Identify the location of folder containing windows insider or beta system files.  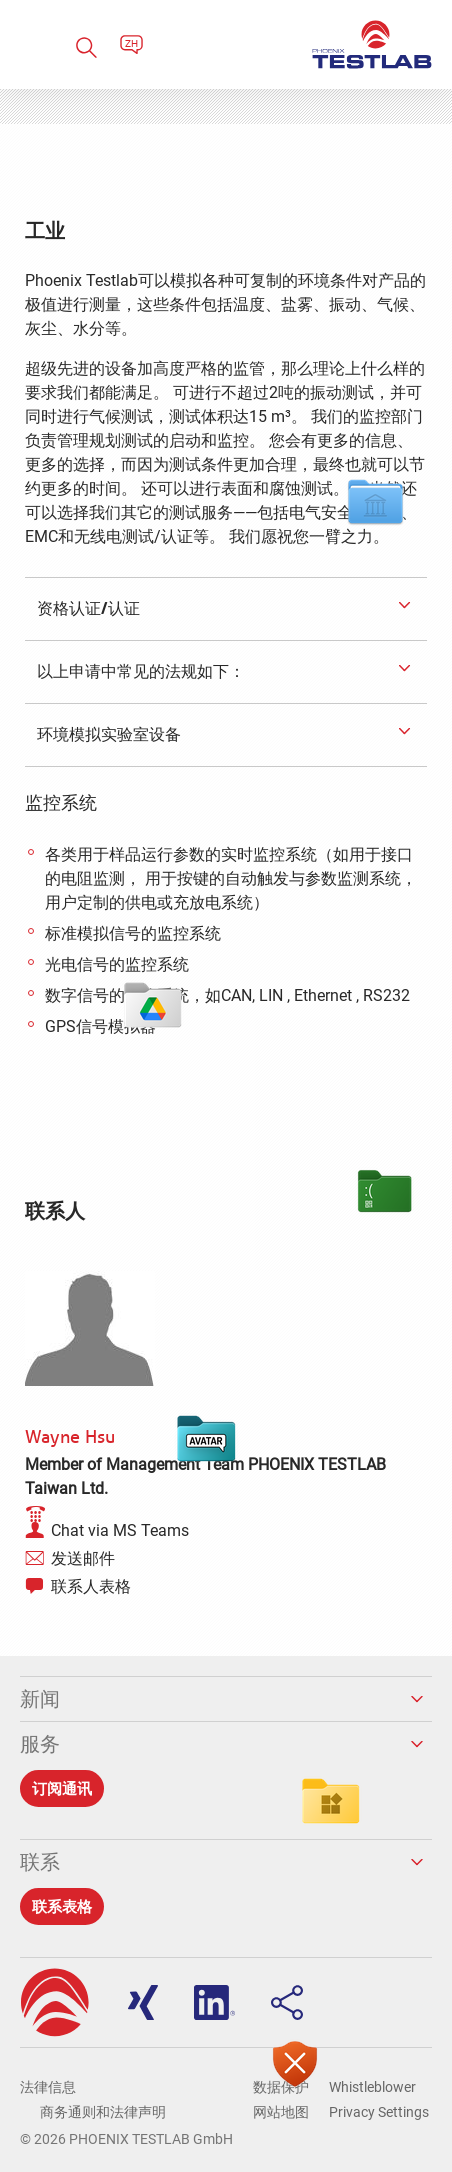
(384, 1192).